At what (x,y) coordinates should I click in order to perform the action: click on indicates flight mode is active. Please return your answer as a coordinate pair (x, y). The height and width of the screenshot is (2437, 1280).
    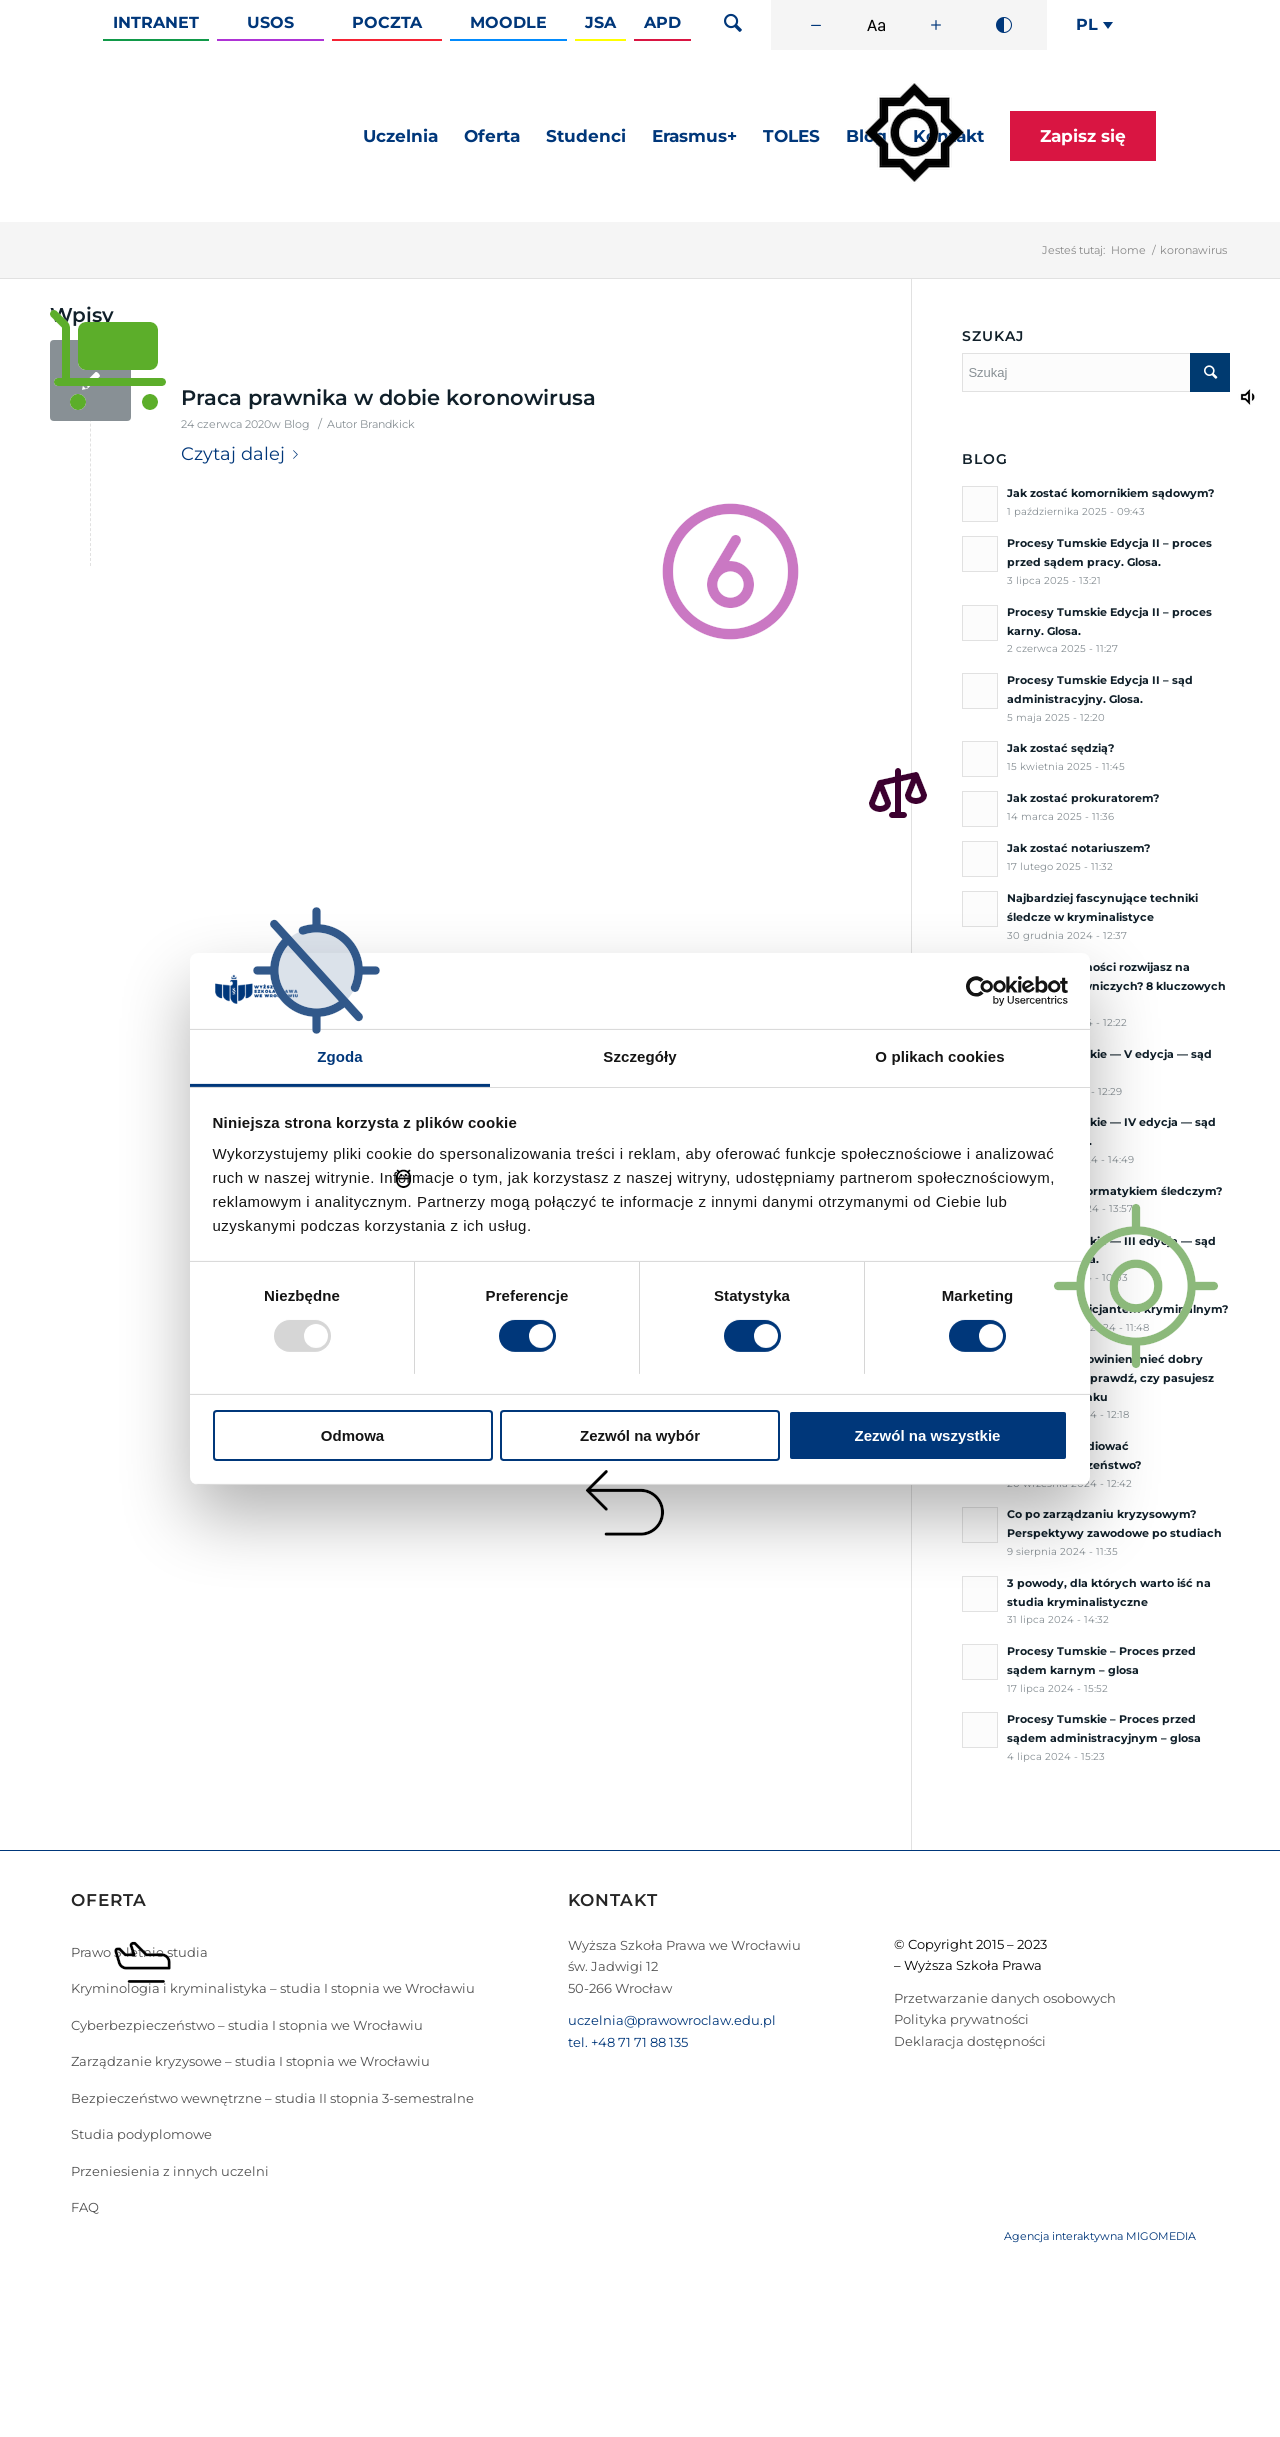
    Looking at the image, I should click on (142, 1960).